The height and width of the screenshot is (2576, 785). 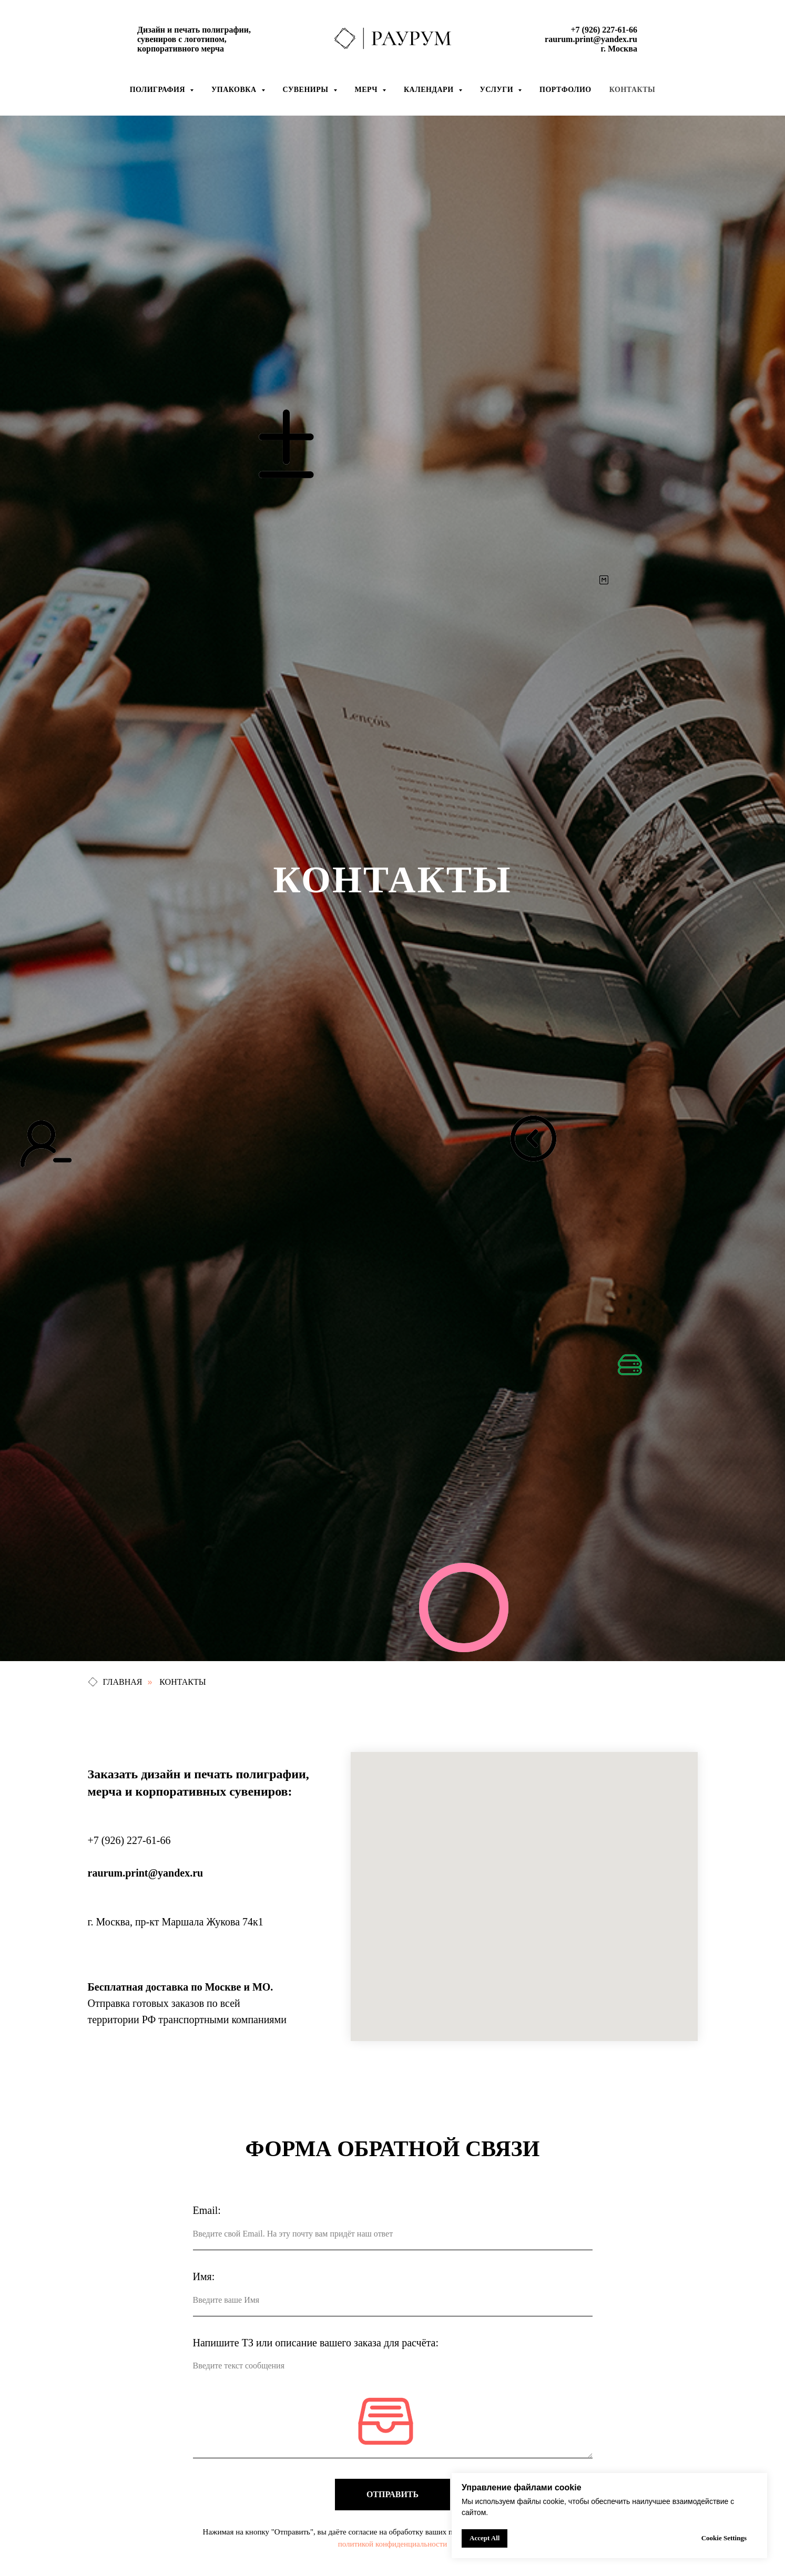 What do you see at coordinates (46, 1143) in the screenshot?
I see `remove a user or contact` at bounding box center [46, 1143].